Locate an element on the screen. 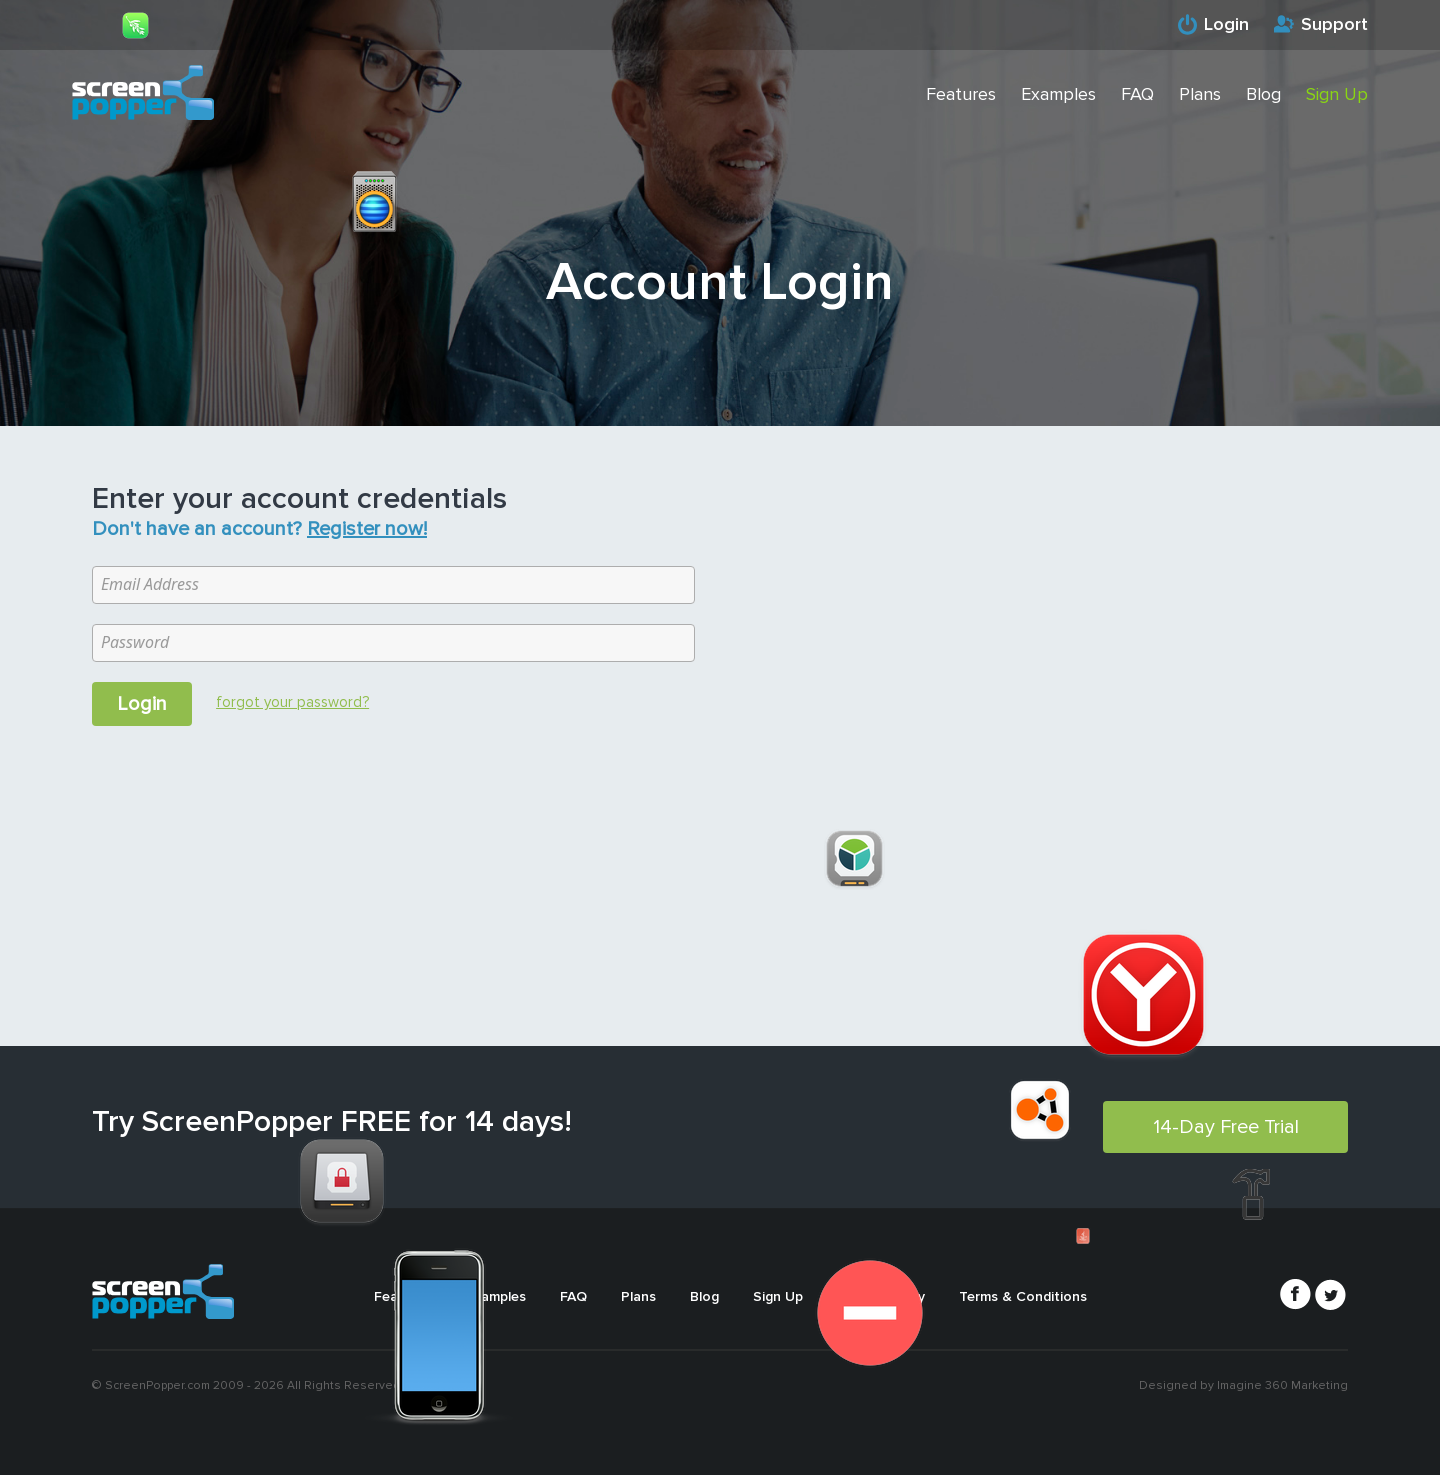 The width and height of the screenshot is (1440, 1475). access developer tools is located at coordinates (1253, 1196).